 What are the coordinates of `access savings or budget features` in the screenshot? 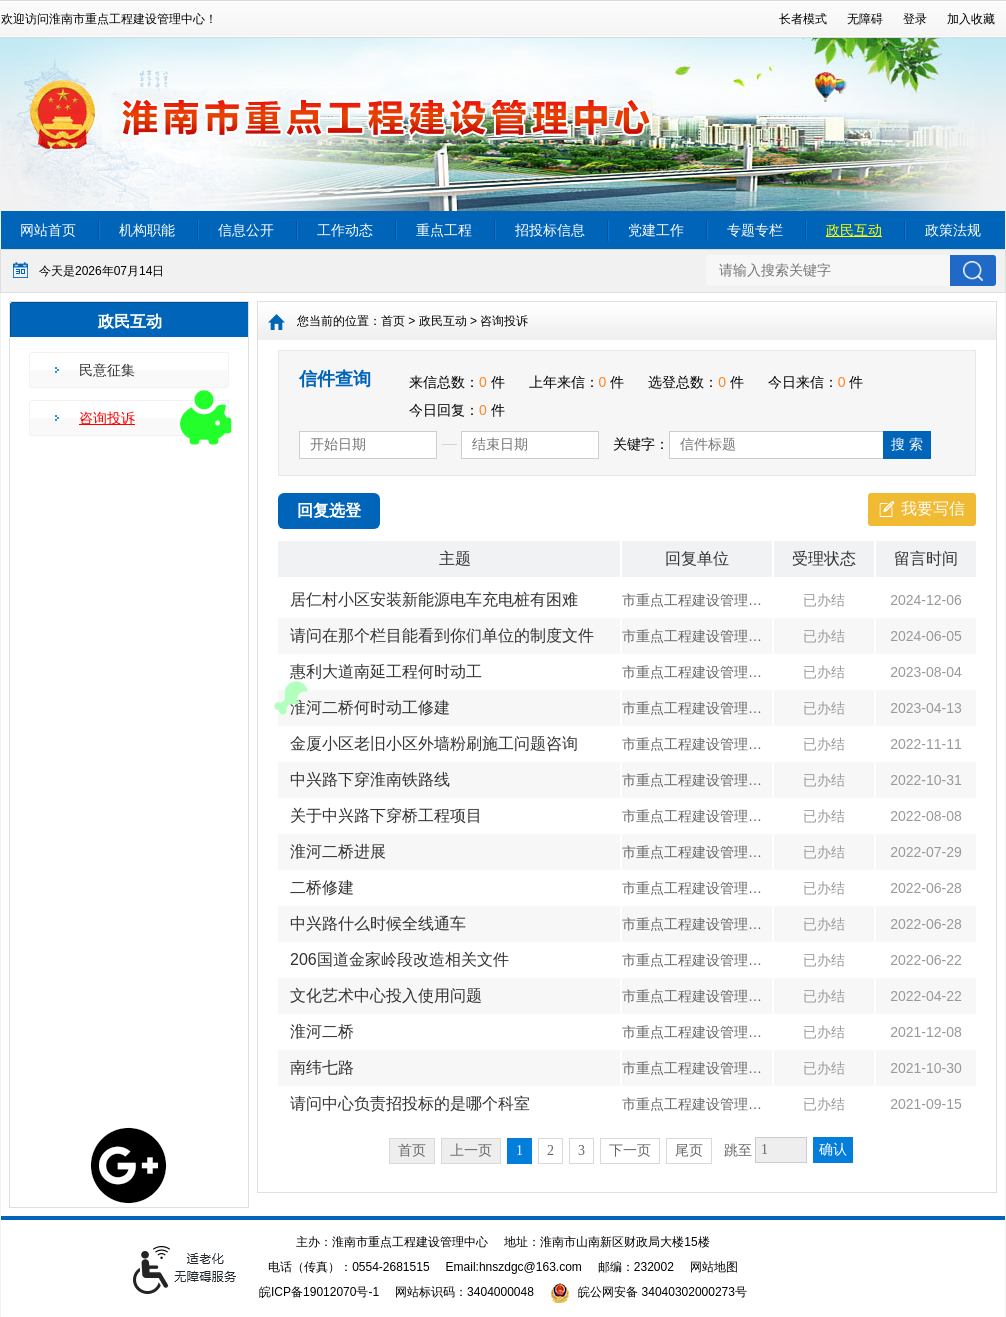 It's located at (204, 419).